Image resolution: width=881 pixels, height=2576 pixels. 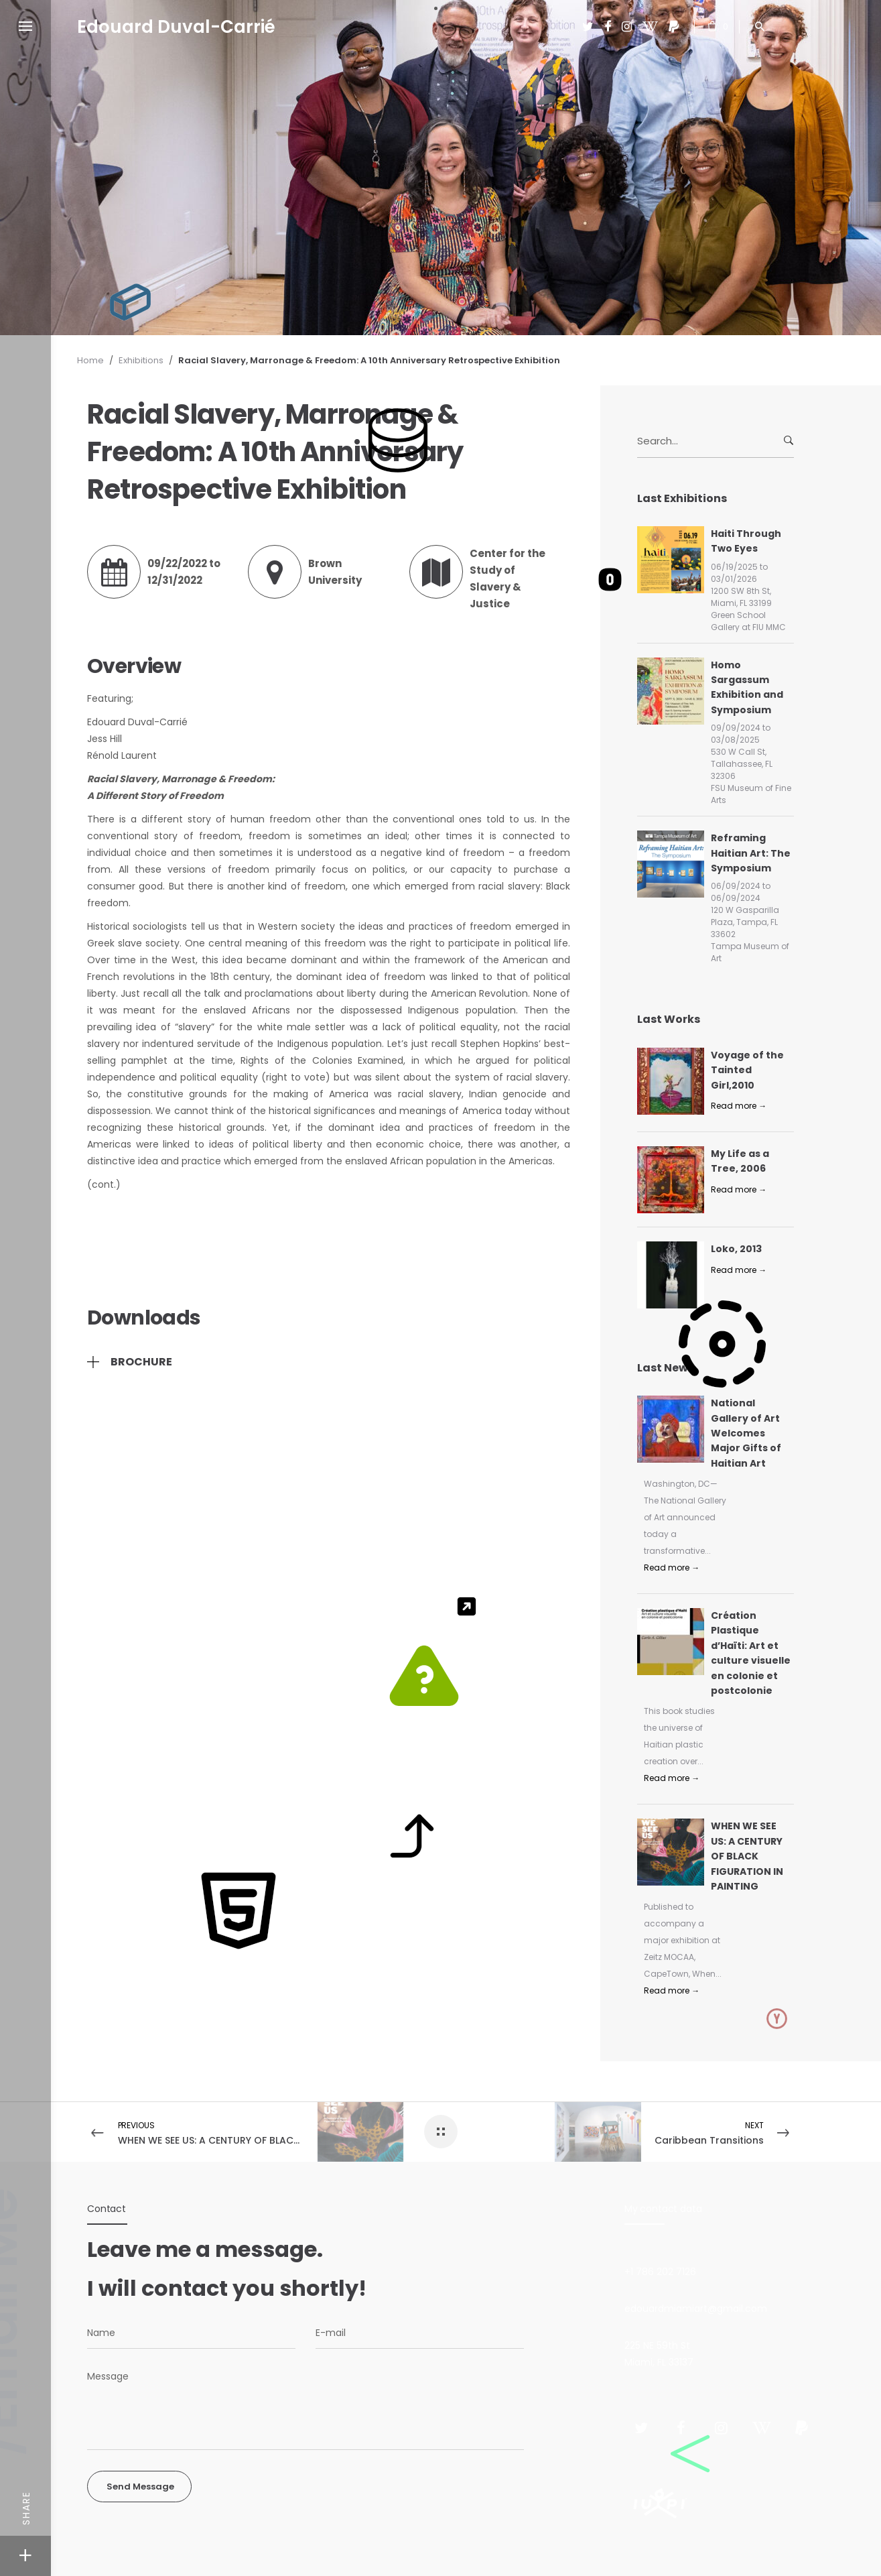 What do you see at coordinates (691, 2453) in the screenshot?
I see `navigate back to previous screen` at bounding box center [691, 2453].